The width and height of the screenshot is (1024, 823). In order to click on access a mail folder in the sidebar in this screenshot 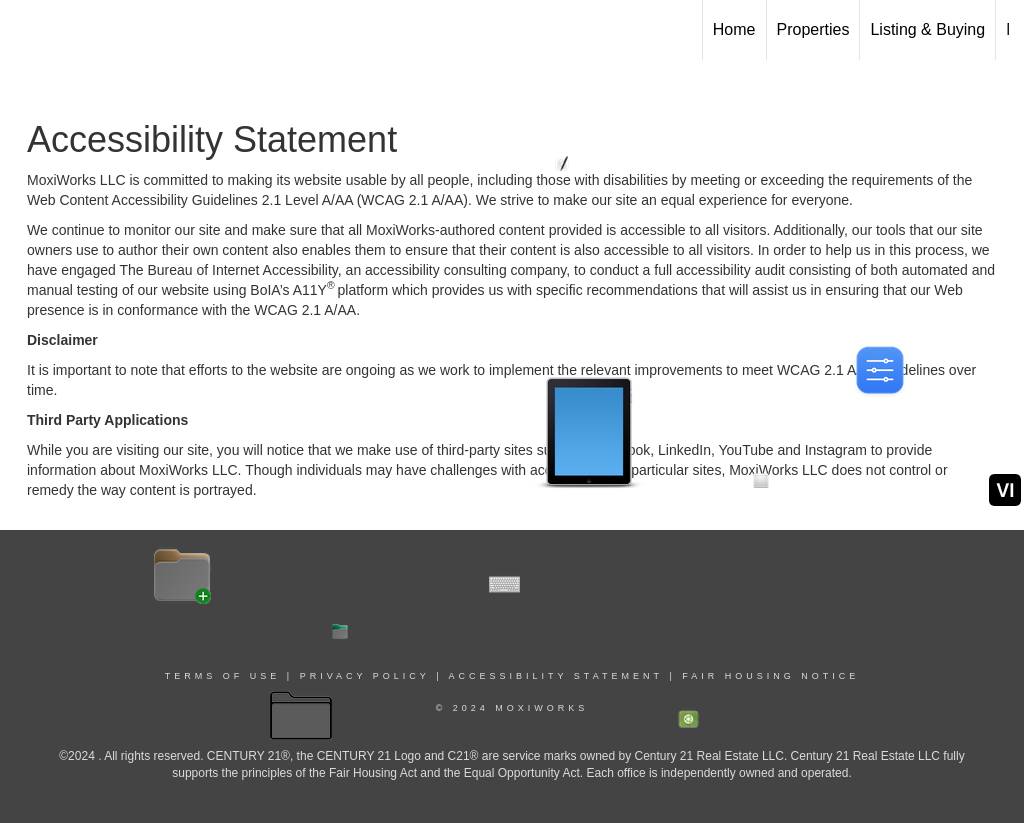, I will do `click(301, 715)`.